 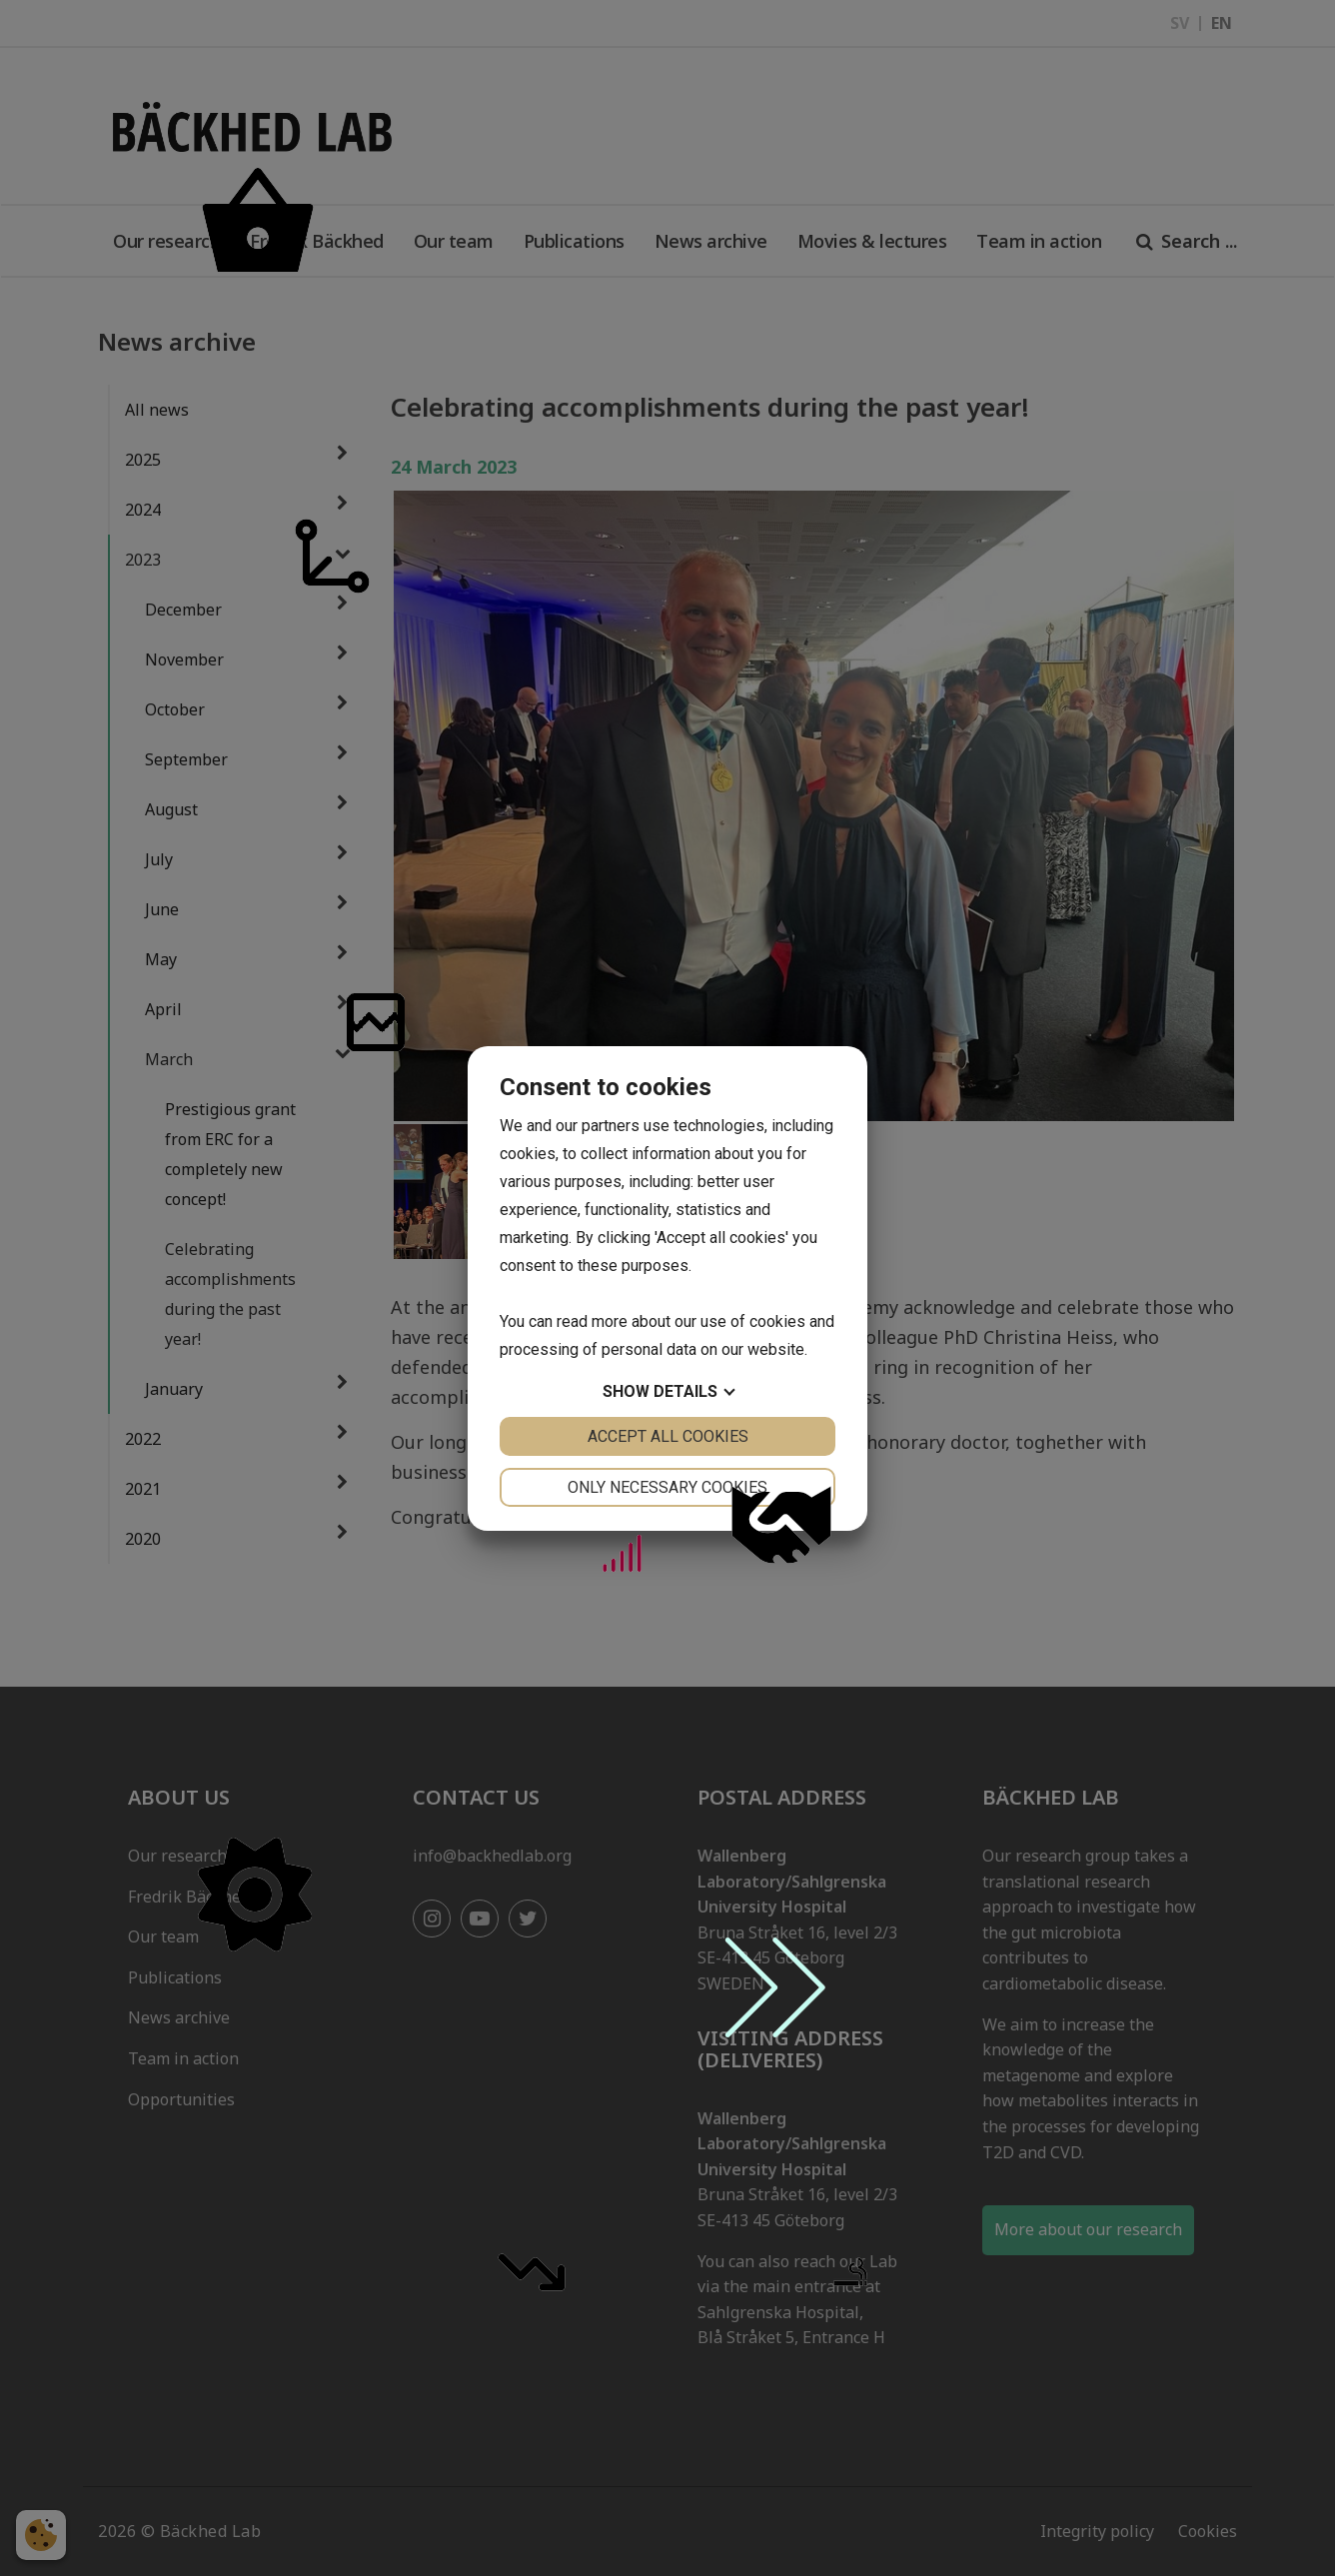 I want to click on adjust 3d scale or dimensions, so click(x=332, y=556).